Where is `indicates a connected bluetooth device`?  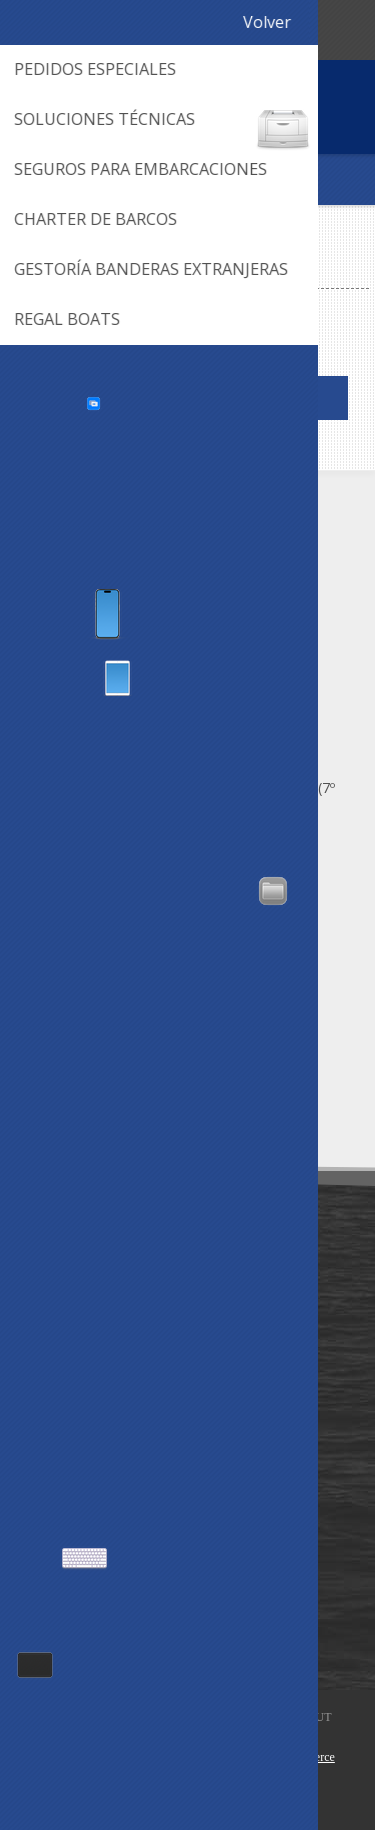 indicates a connected bluetooth device is located at coordinates (35, 1665).